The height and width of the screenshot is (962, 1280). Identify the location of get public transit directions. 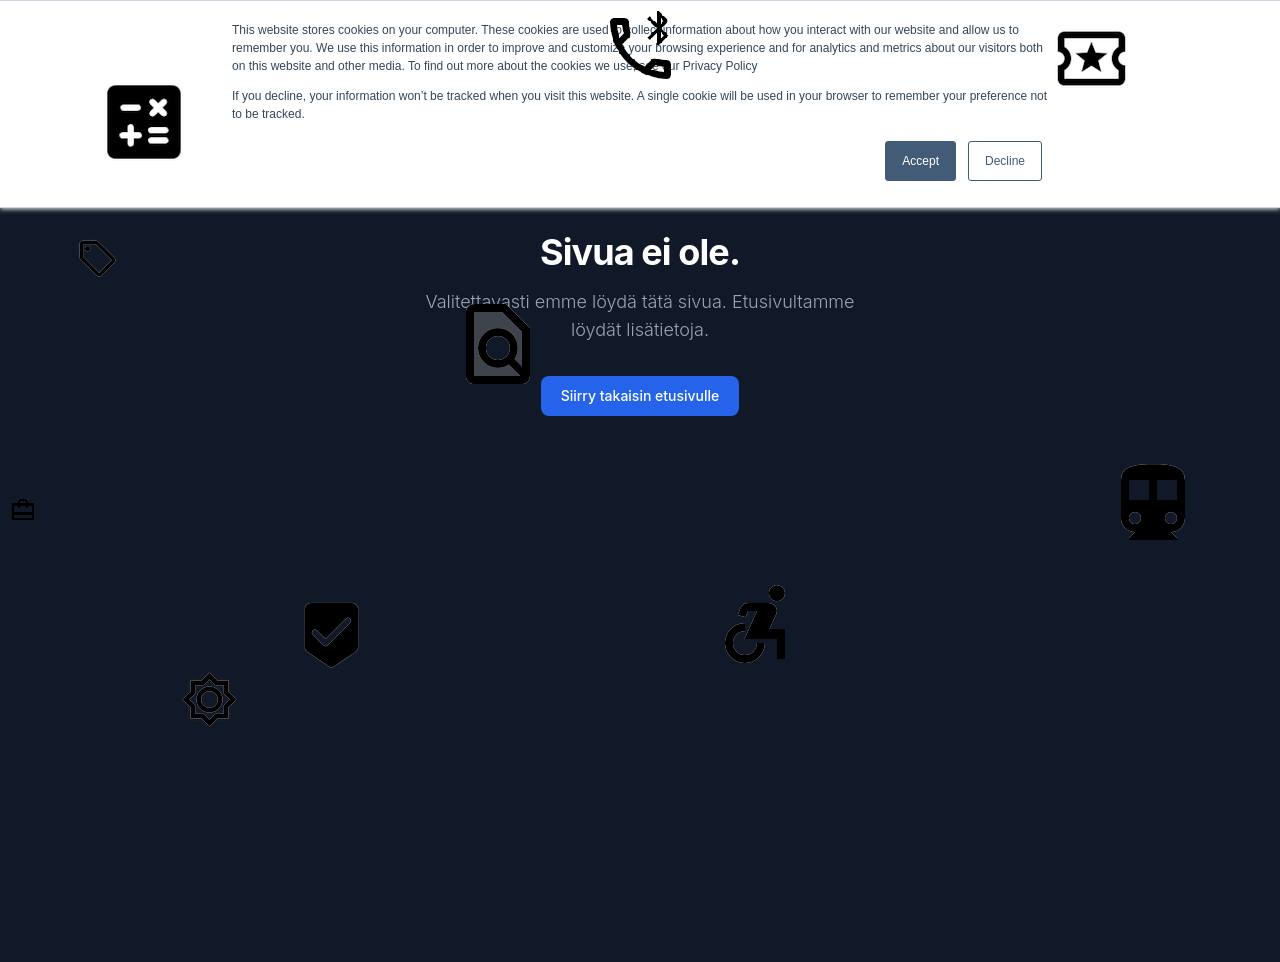
(1153, 504).